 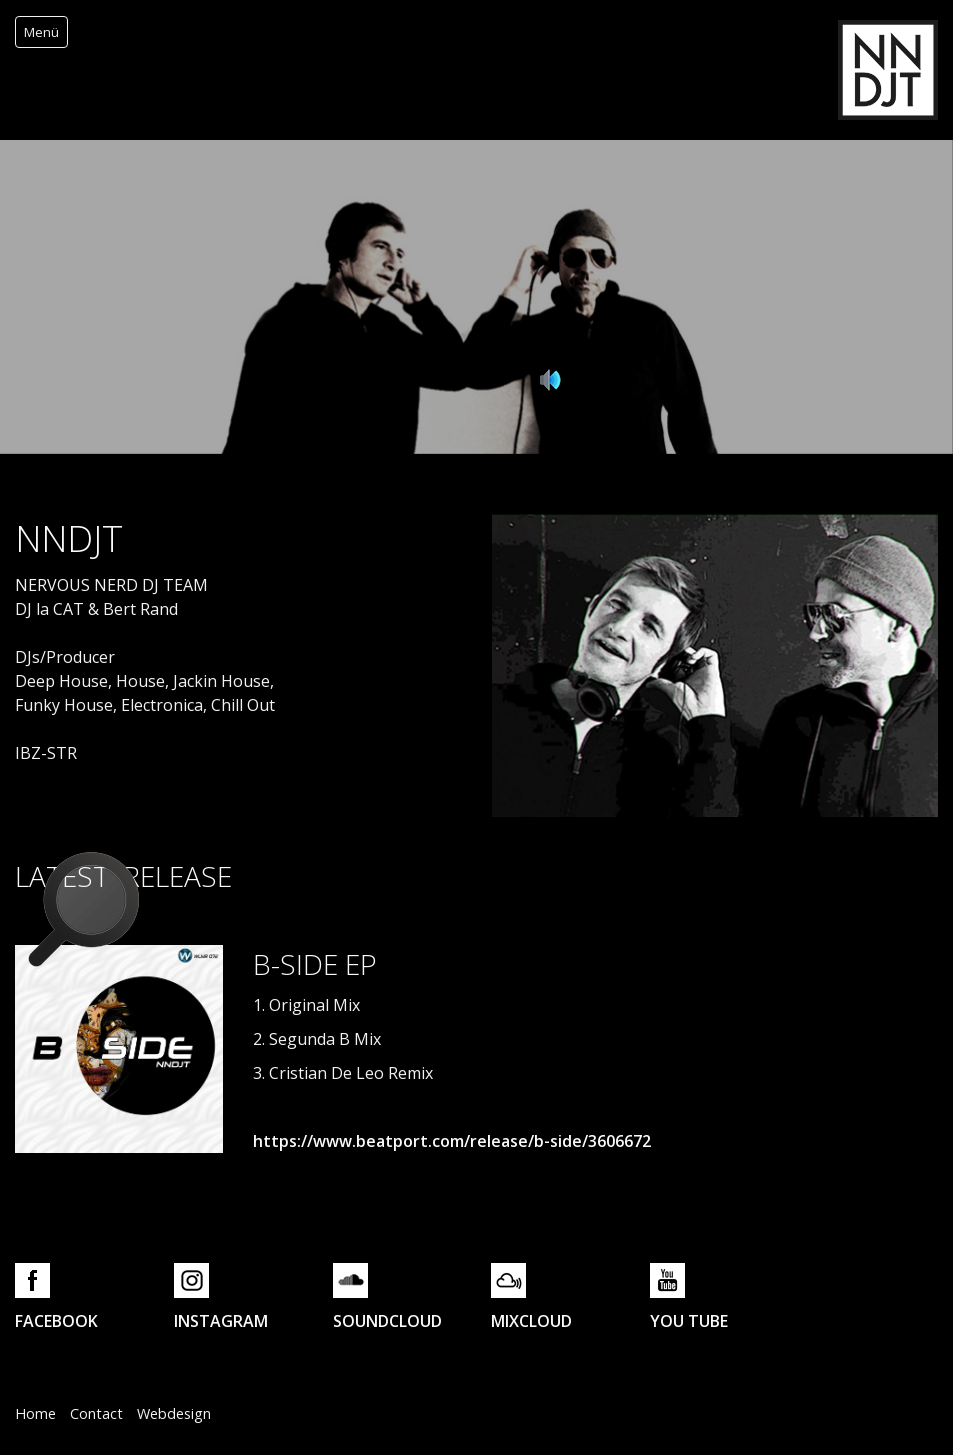 I want to click on open volume mixer application, so click(x=550, y=380).